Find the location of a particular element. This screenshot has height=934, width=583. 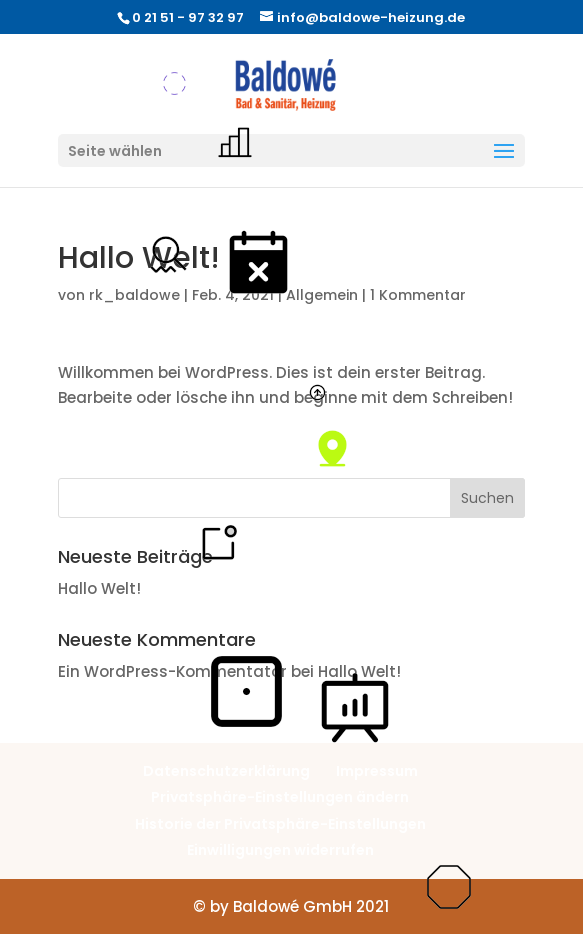

perform a fuzzy or approximate search is located at coordinates (169, 253).